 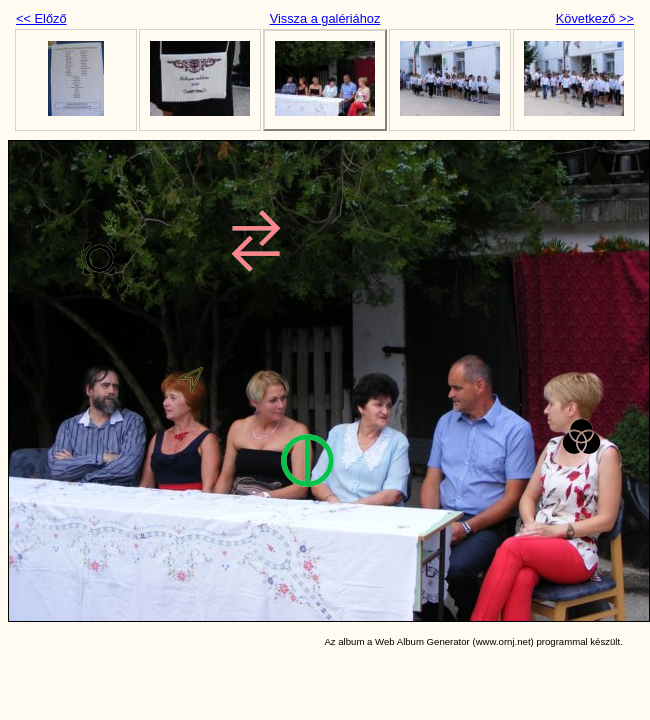 I want to click on swap or exchange items, so click(x=256, y=241).